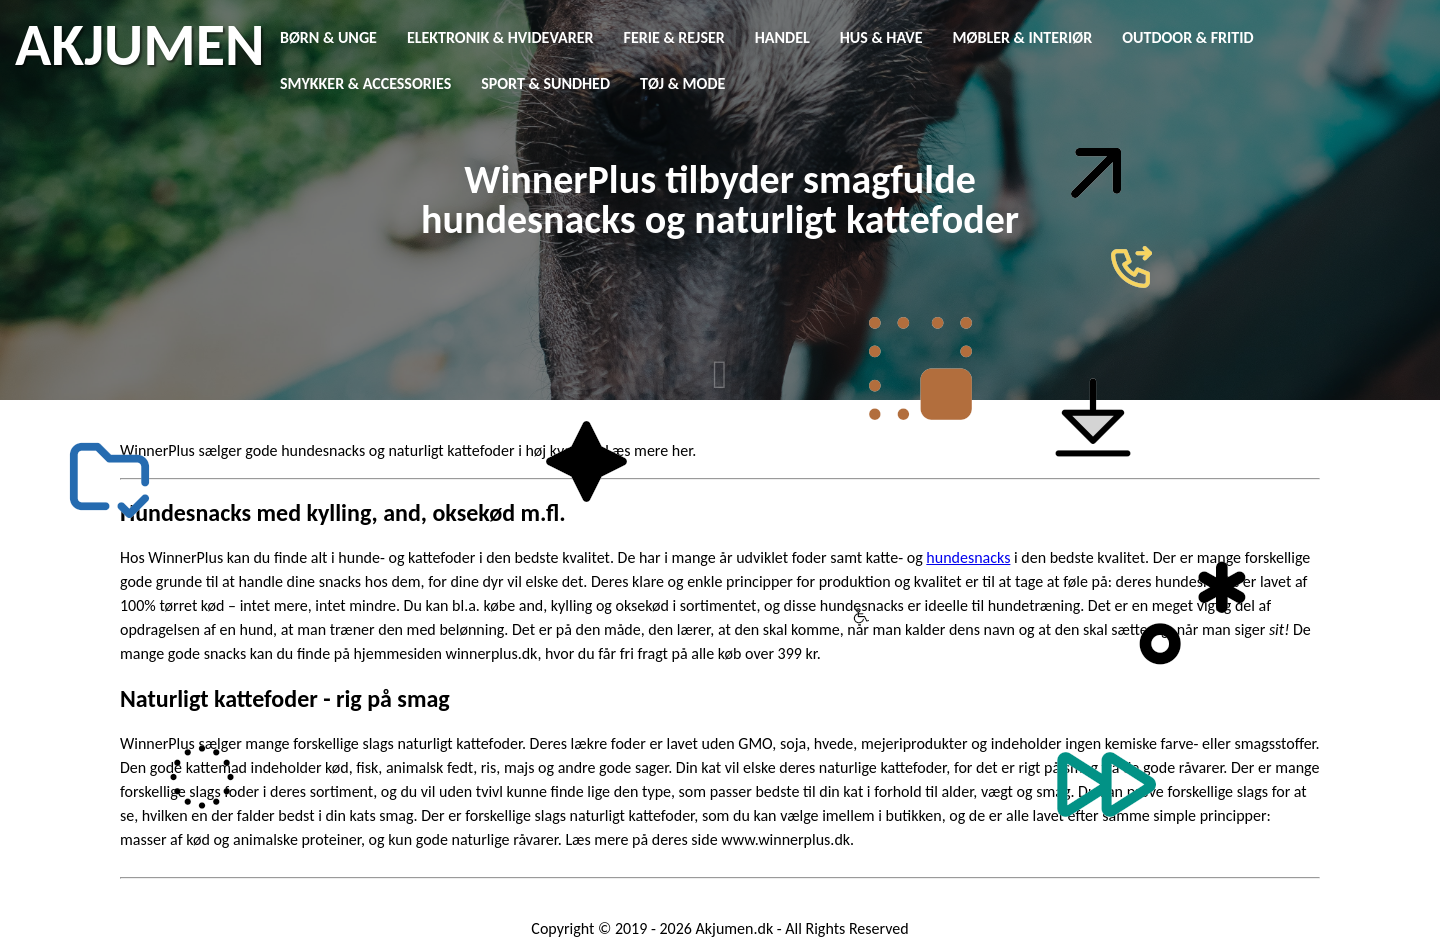  I want to click on folder successfully verified or validated, so click(109, 478).